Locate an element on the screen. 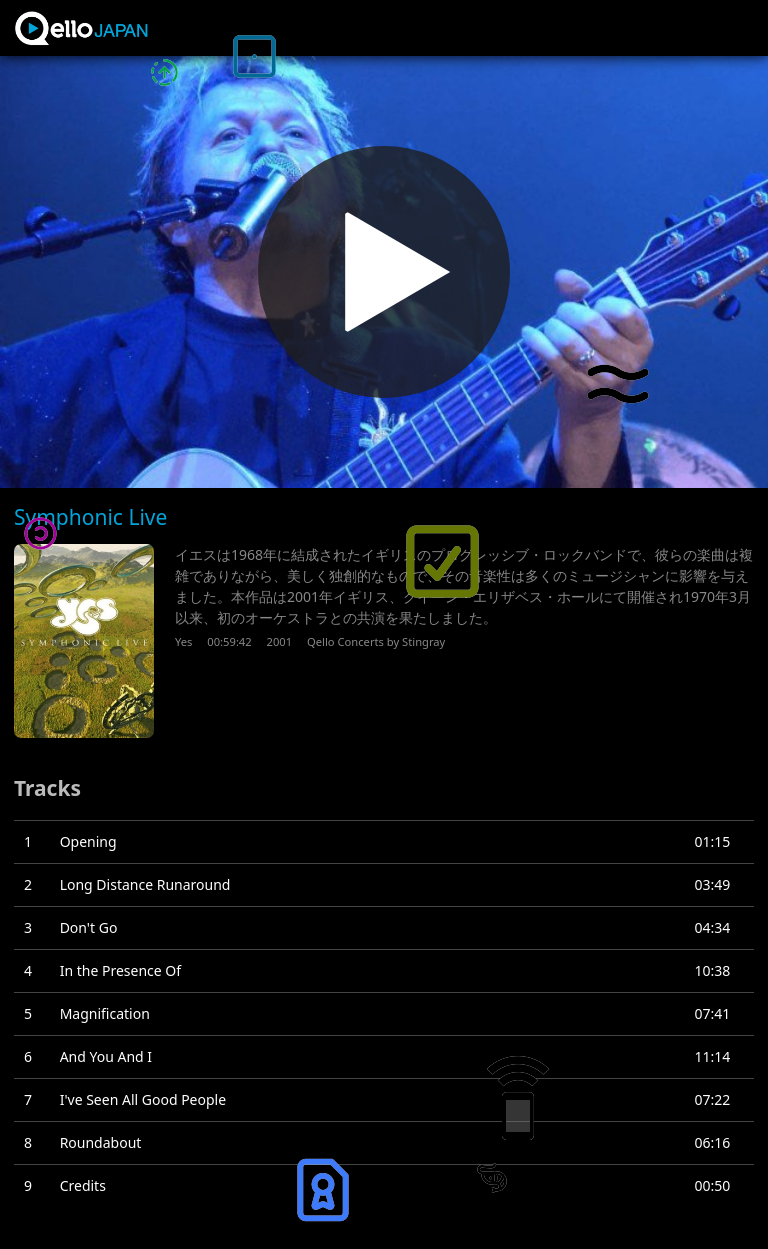 This screenshot has height=1249, width=768. indicates seafood or shellfish menu category is located at coordinates (492, 1178).